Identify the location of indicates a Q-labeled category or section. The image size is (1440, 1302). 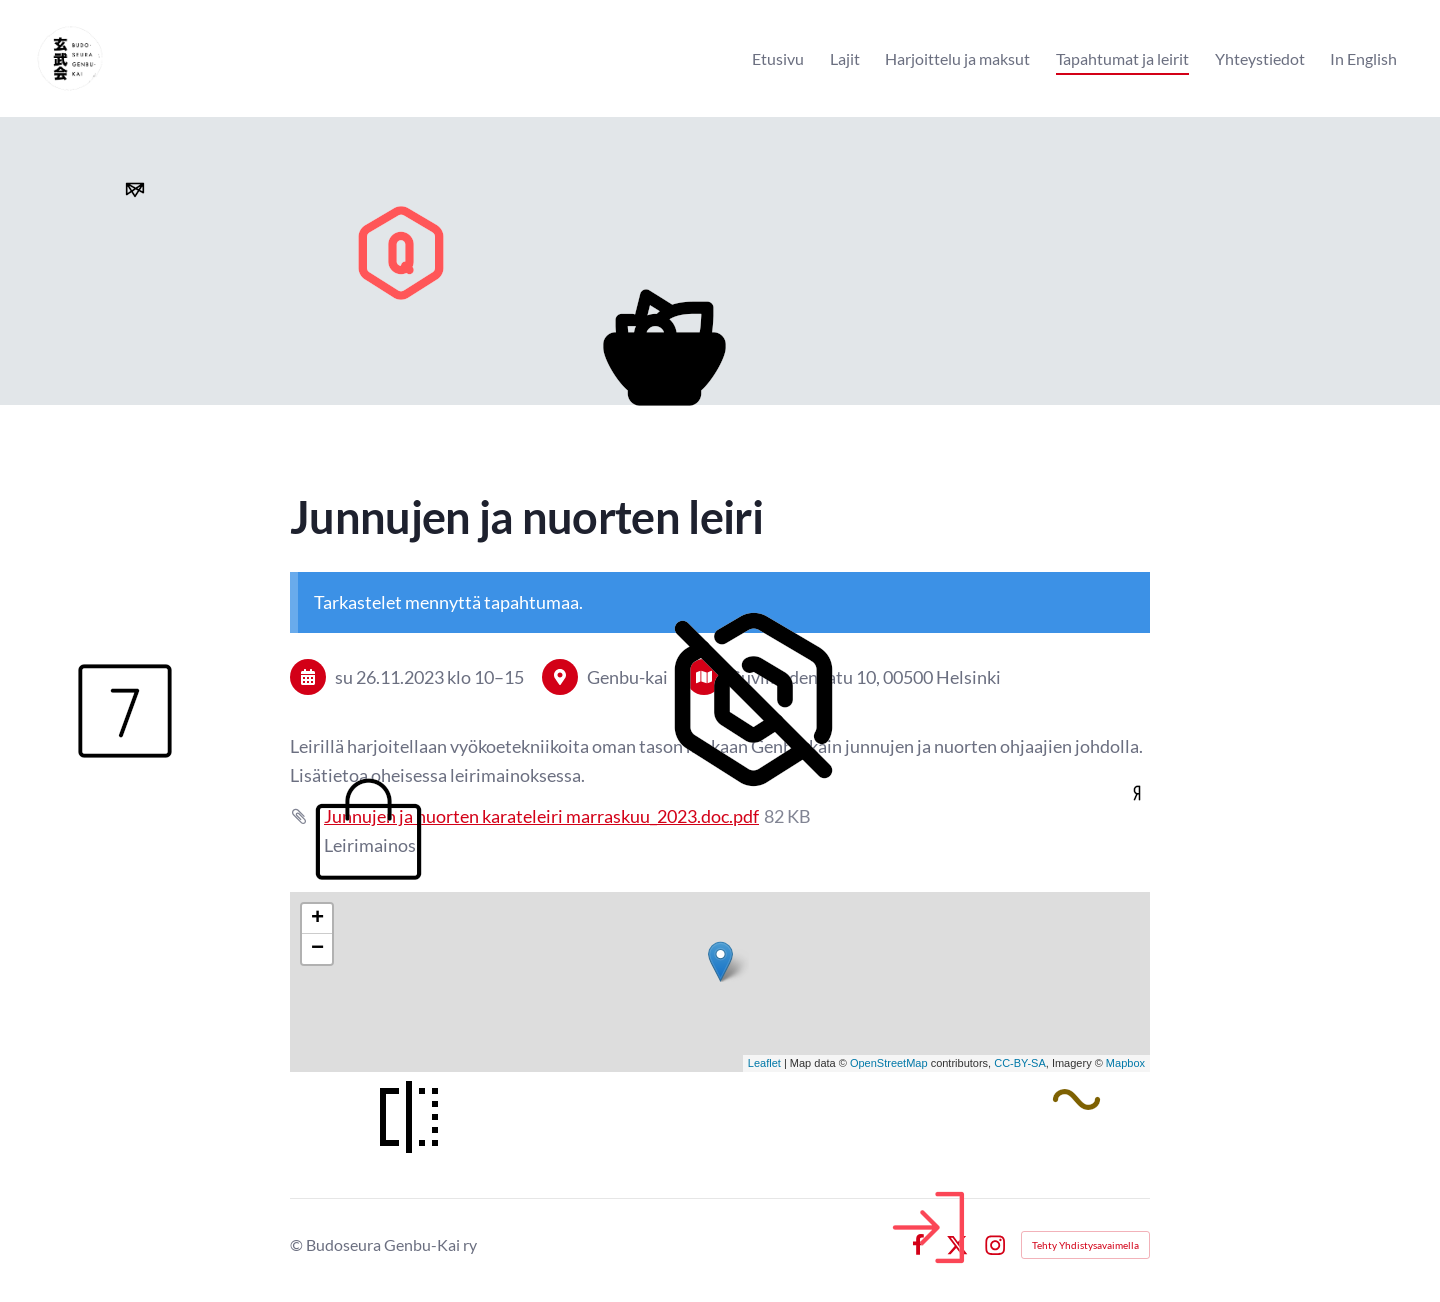
(401, 253).